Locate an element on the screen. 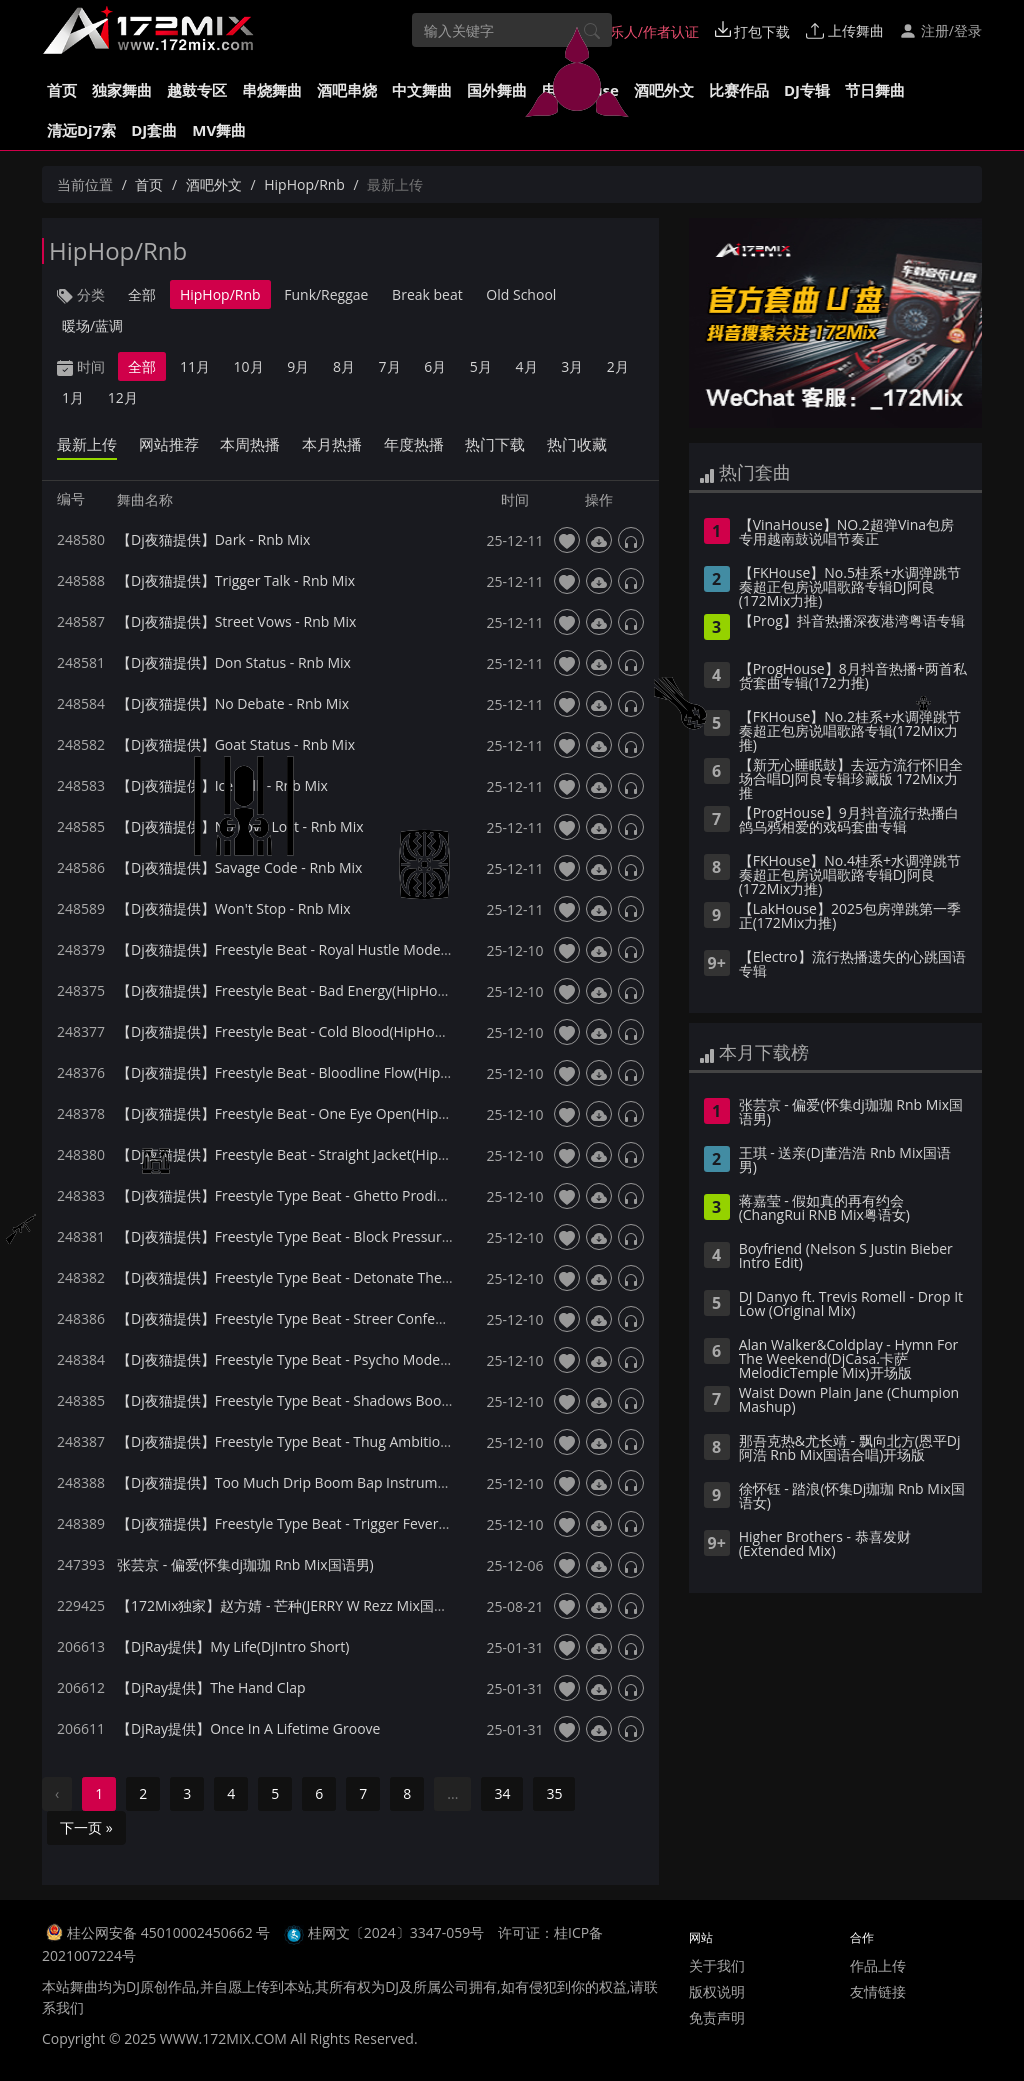 The image size is (1024, 2081). indicates incoming threat or danger event in game is located at coordinates (680, 703).